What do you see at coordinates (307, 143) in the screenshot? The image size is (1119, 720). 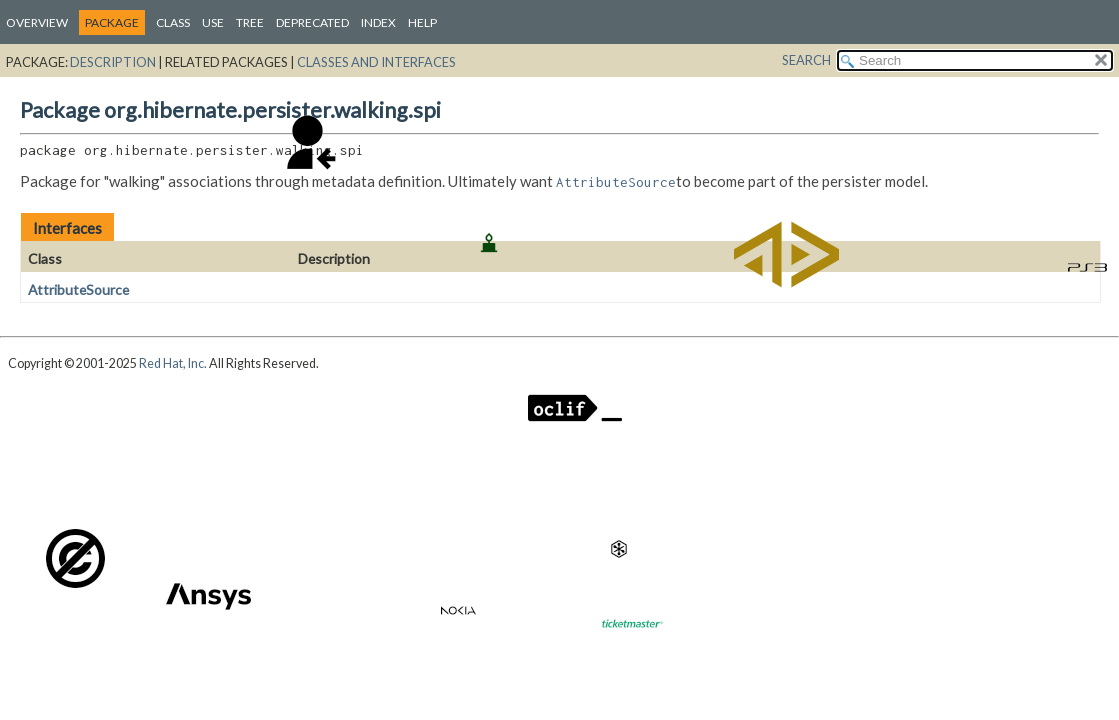 I see `incoming user request or invitation` at bounding box center [307, 143].